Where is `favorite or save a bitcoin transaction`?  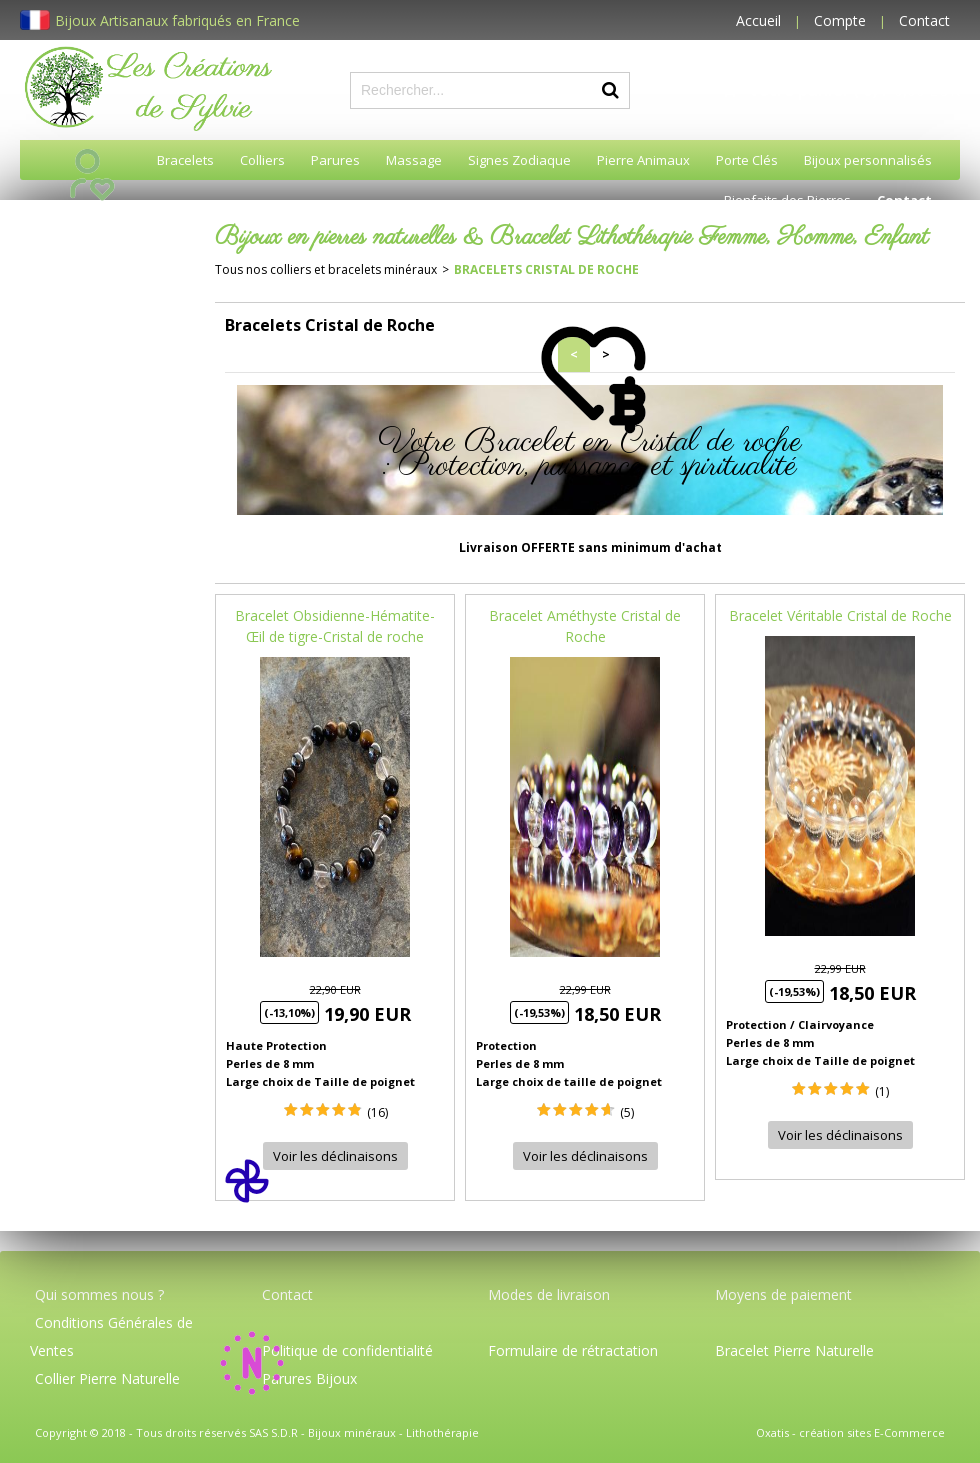 favorite or save a bitcoin transaction is located at coordinates (593, 373).